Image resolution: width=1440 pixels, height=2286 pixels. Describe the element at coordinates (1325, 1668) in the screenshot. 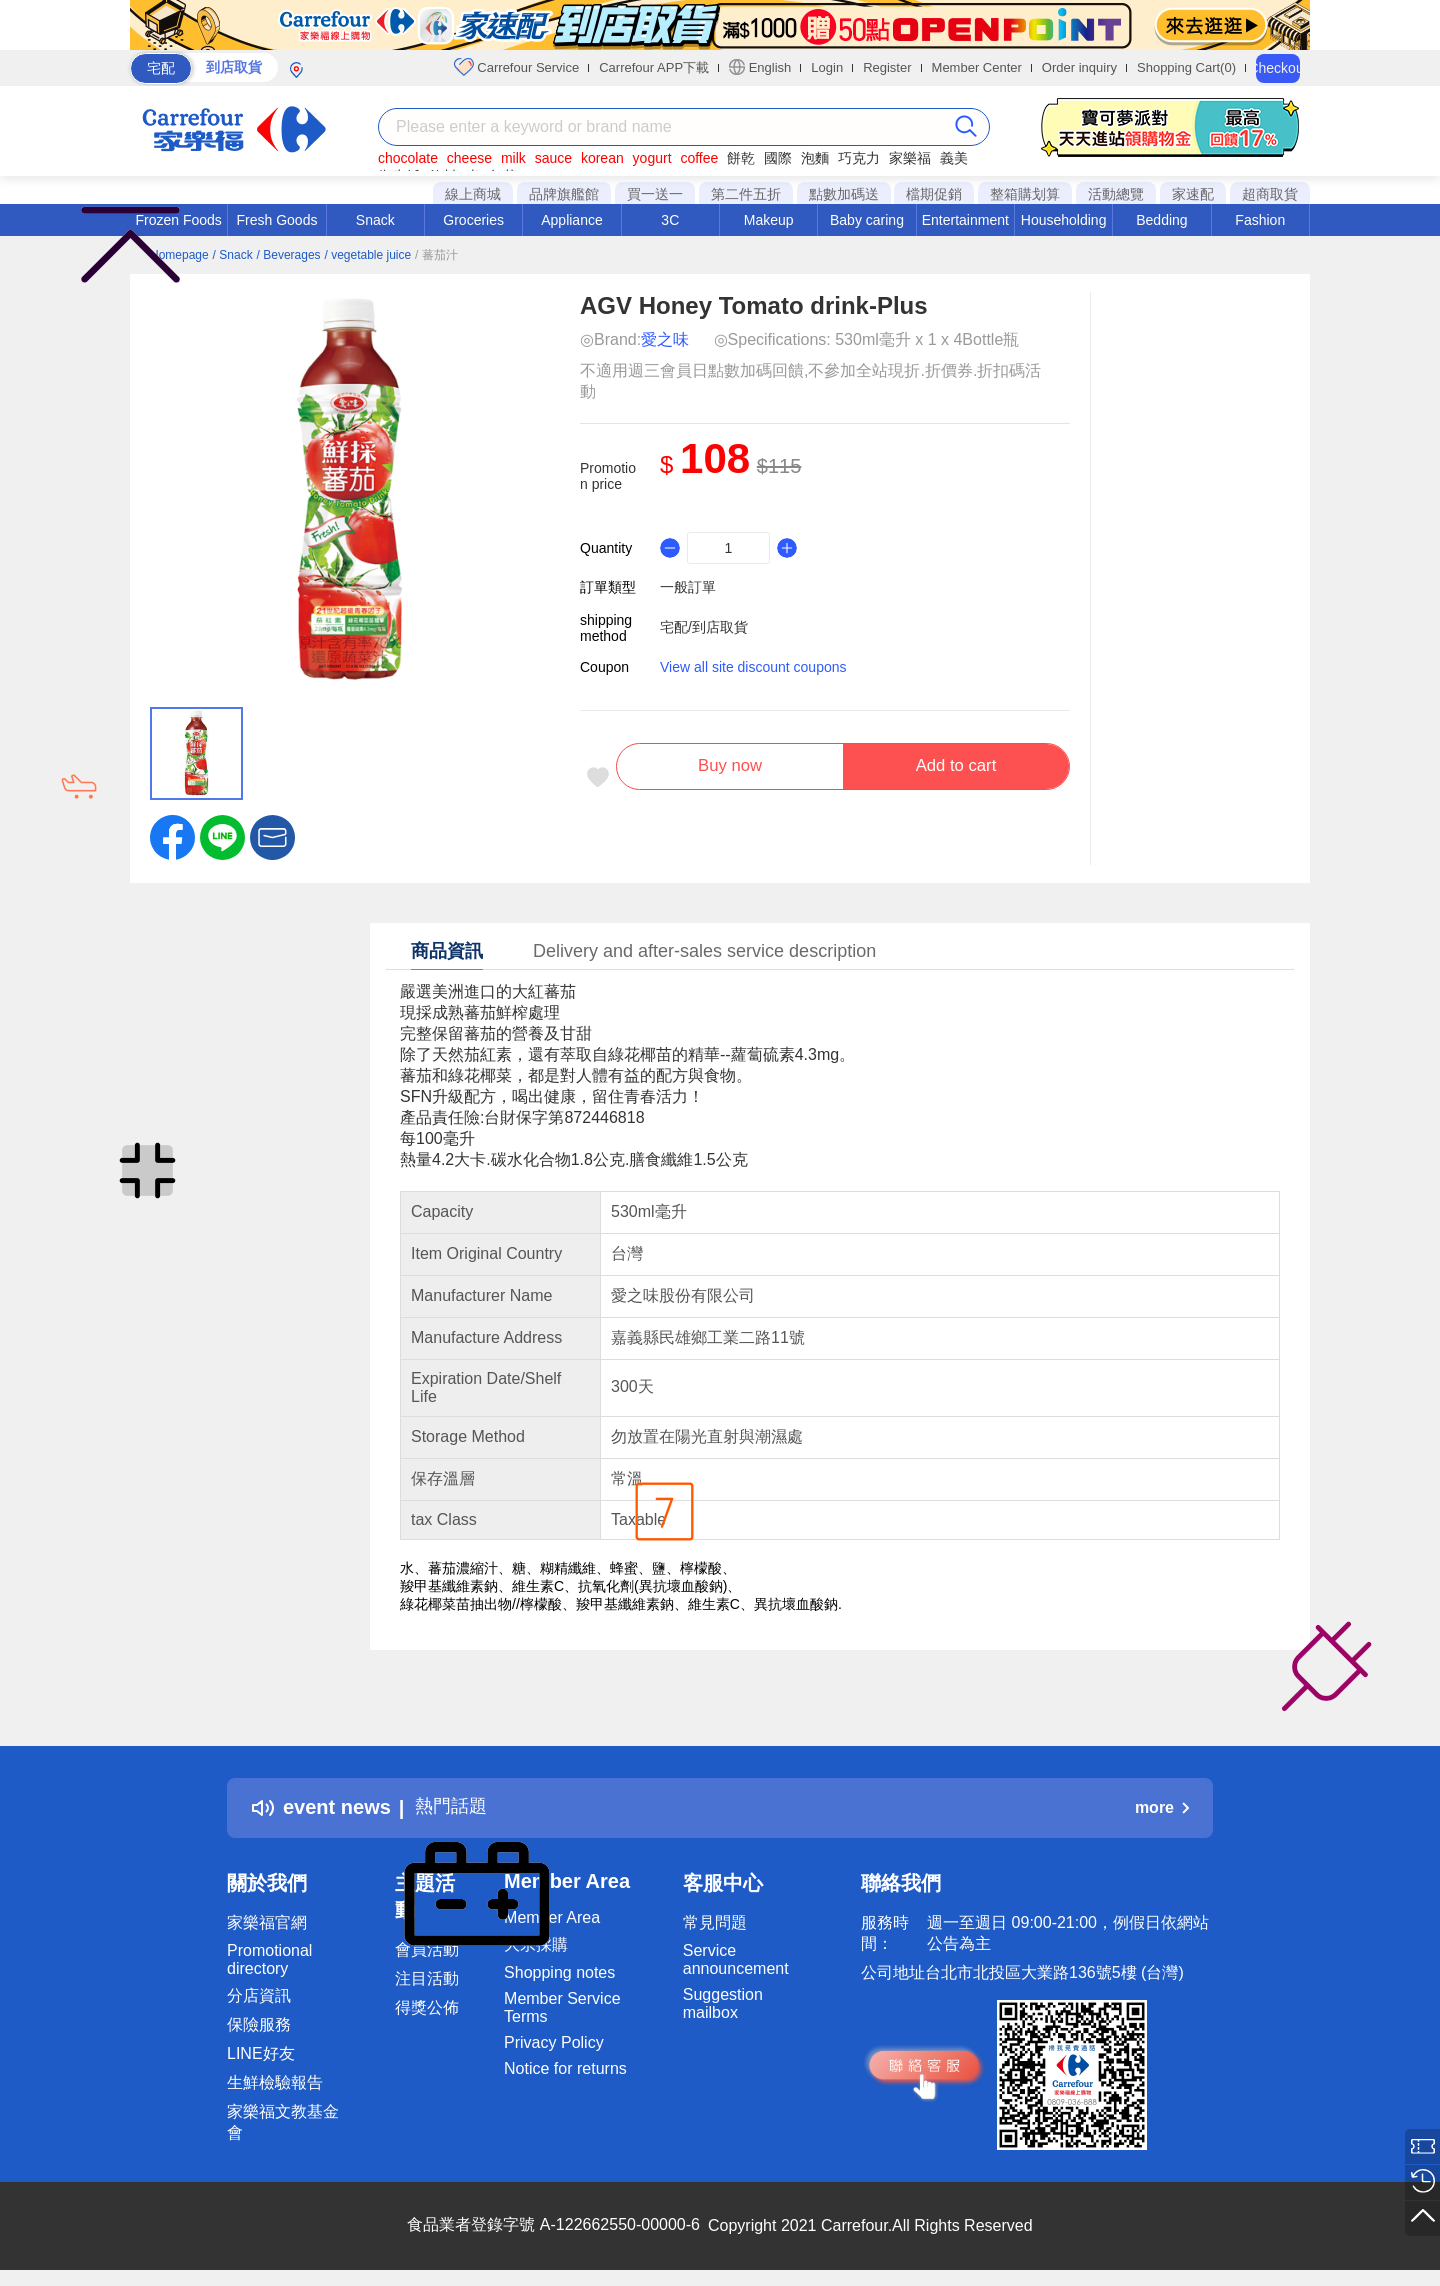

I see `connect to a power source` at that location.